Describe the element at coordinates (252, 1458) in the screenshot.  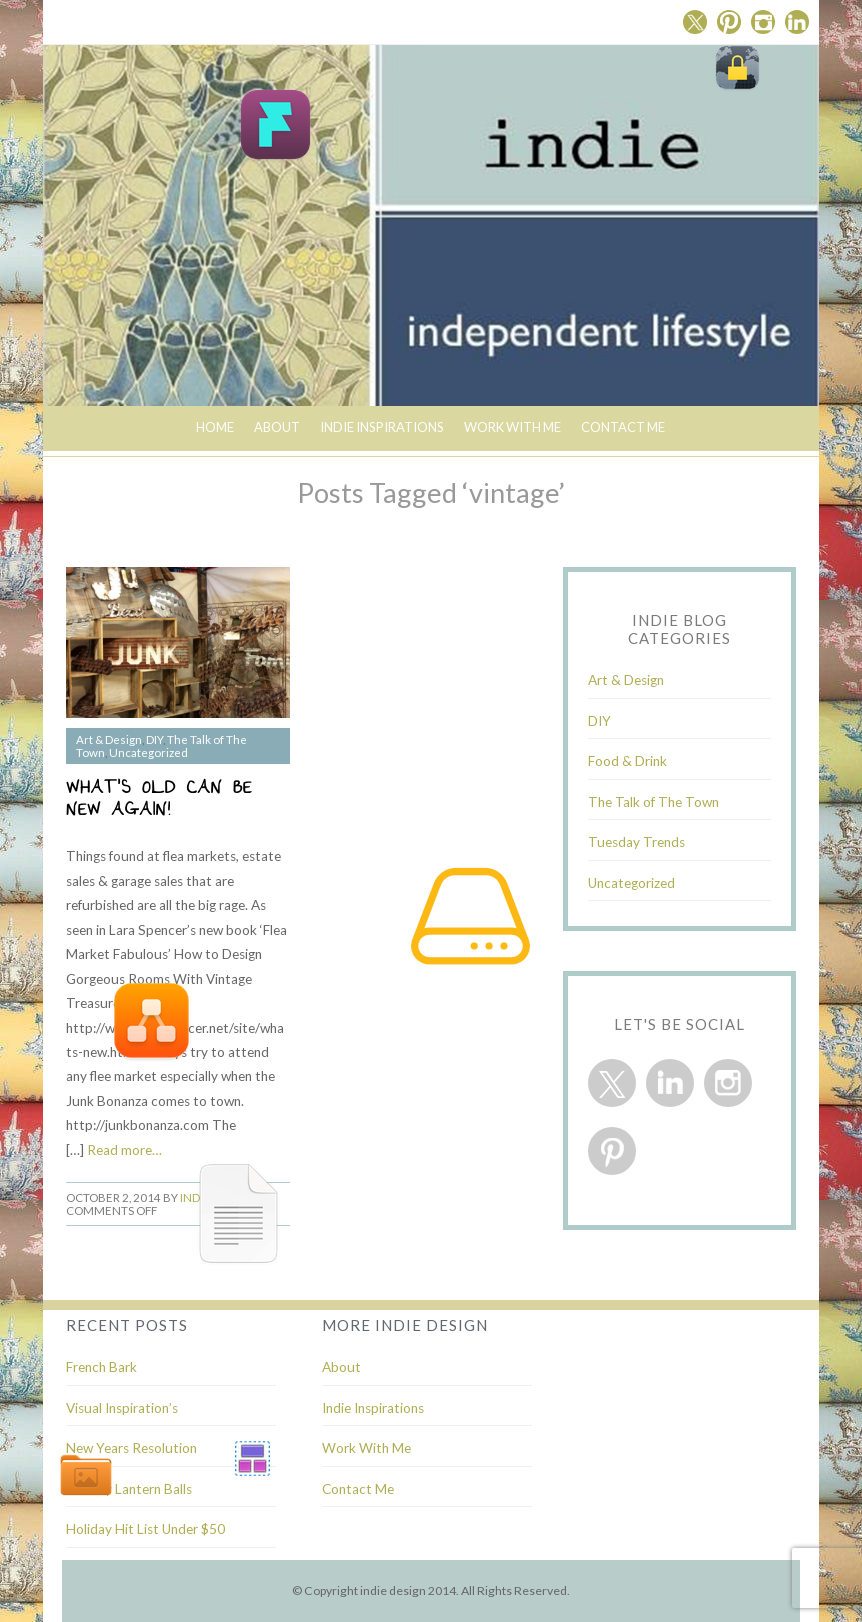
I see `select all items in the current view` at that location.